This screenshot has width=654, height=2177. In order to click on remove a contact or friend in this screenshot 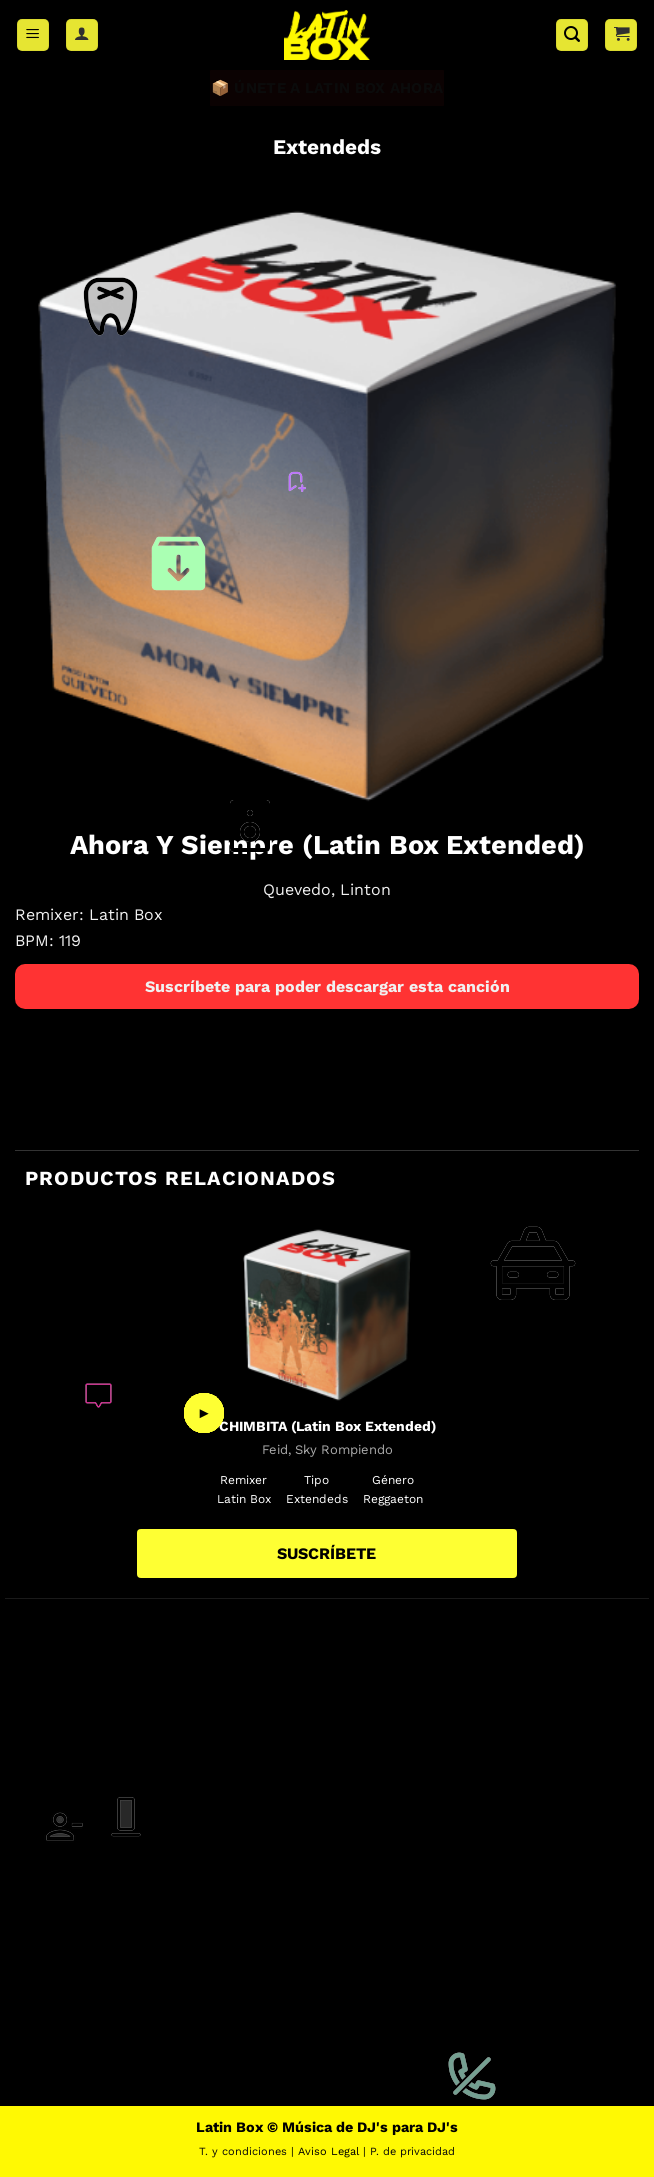, I will do `click(63, 1826)`.